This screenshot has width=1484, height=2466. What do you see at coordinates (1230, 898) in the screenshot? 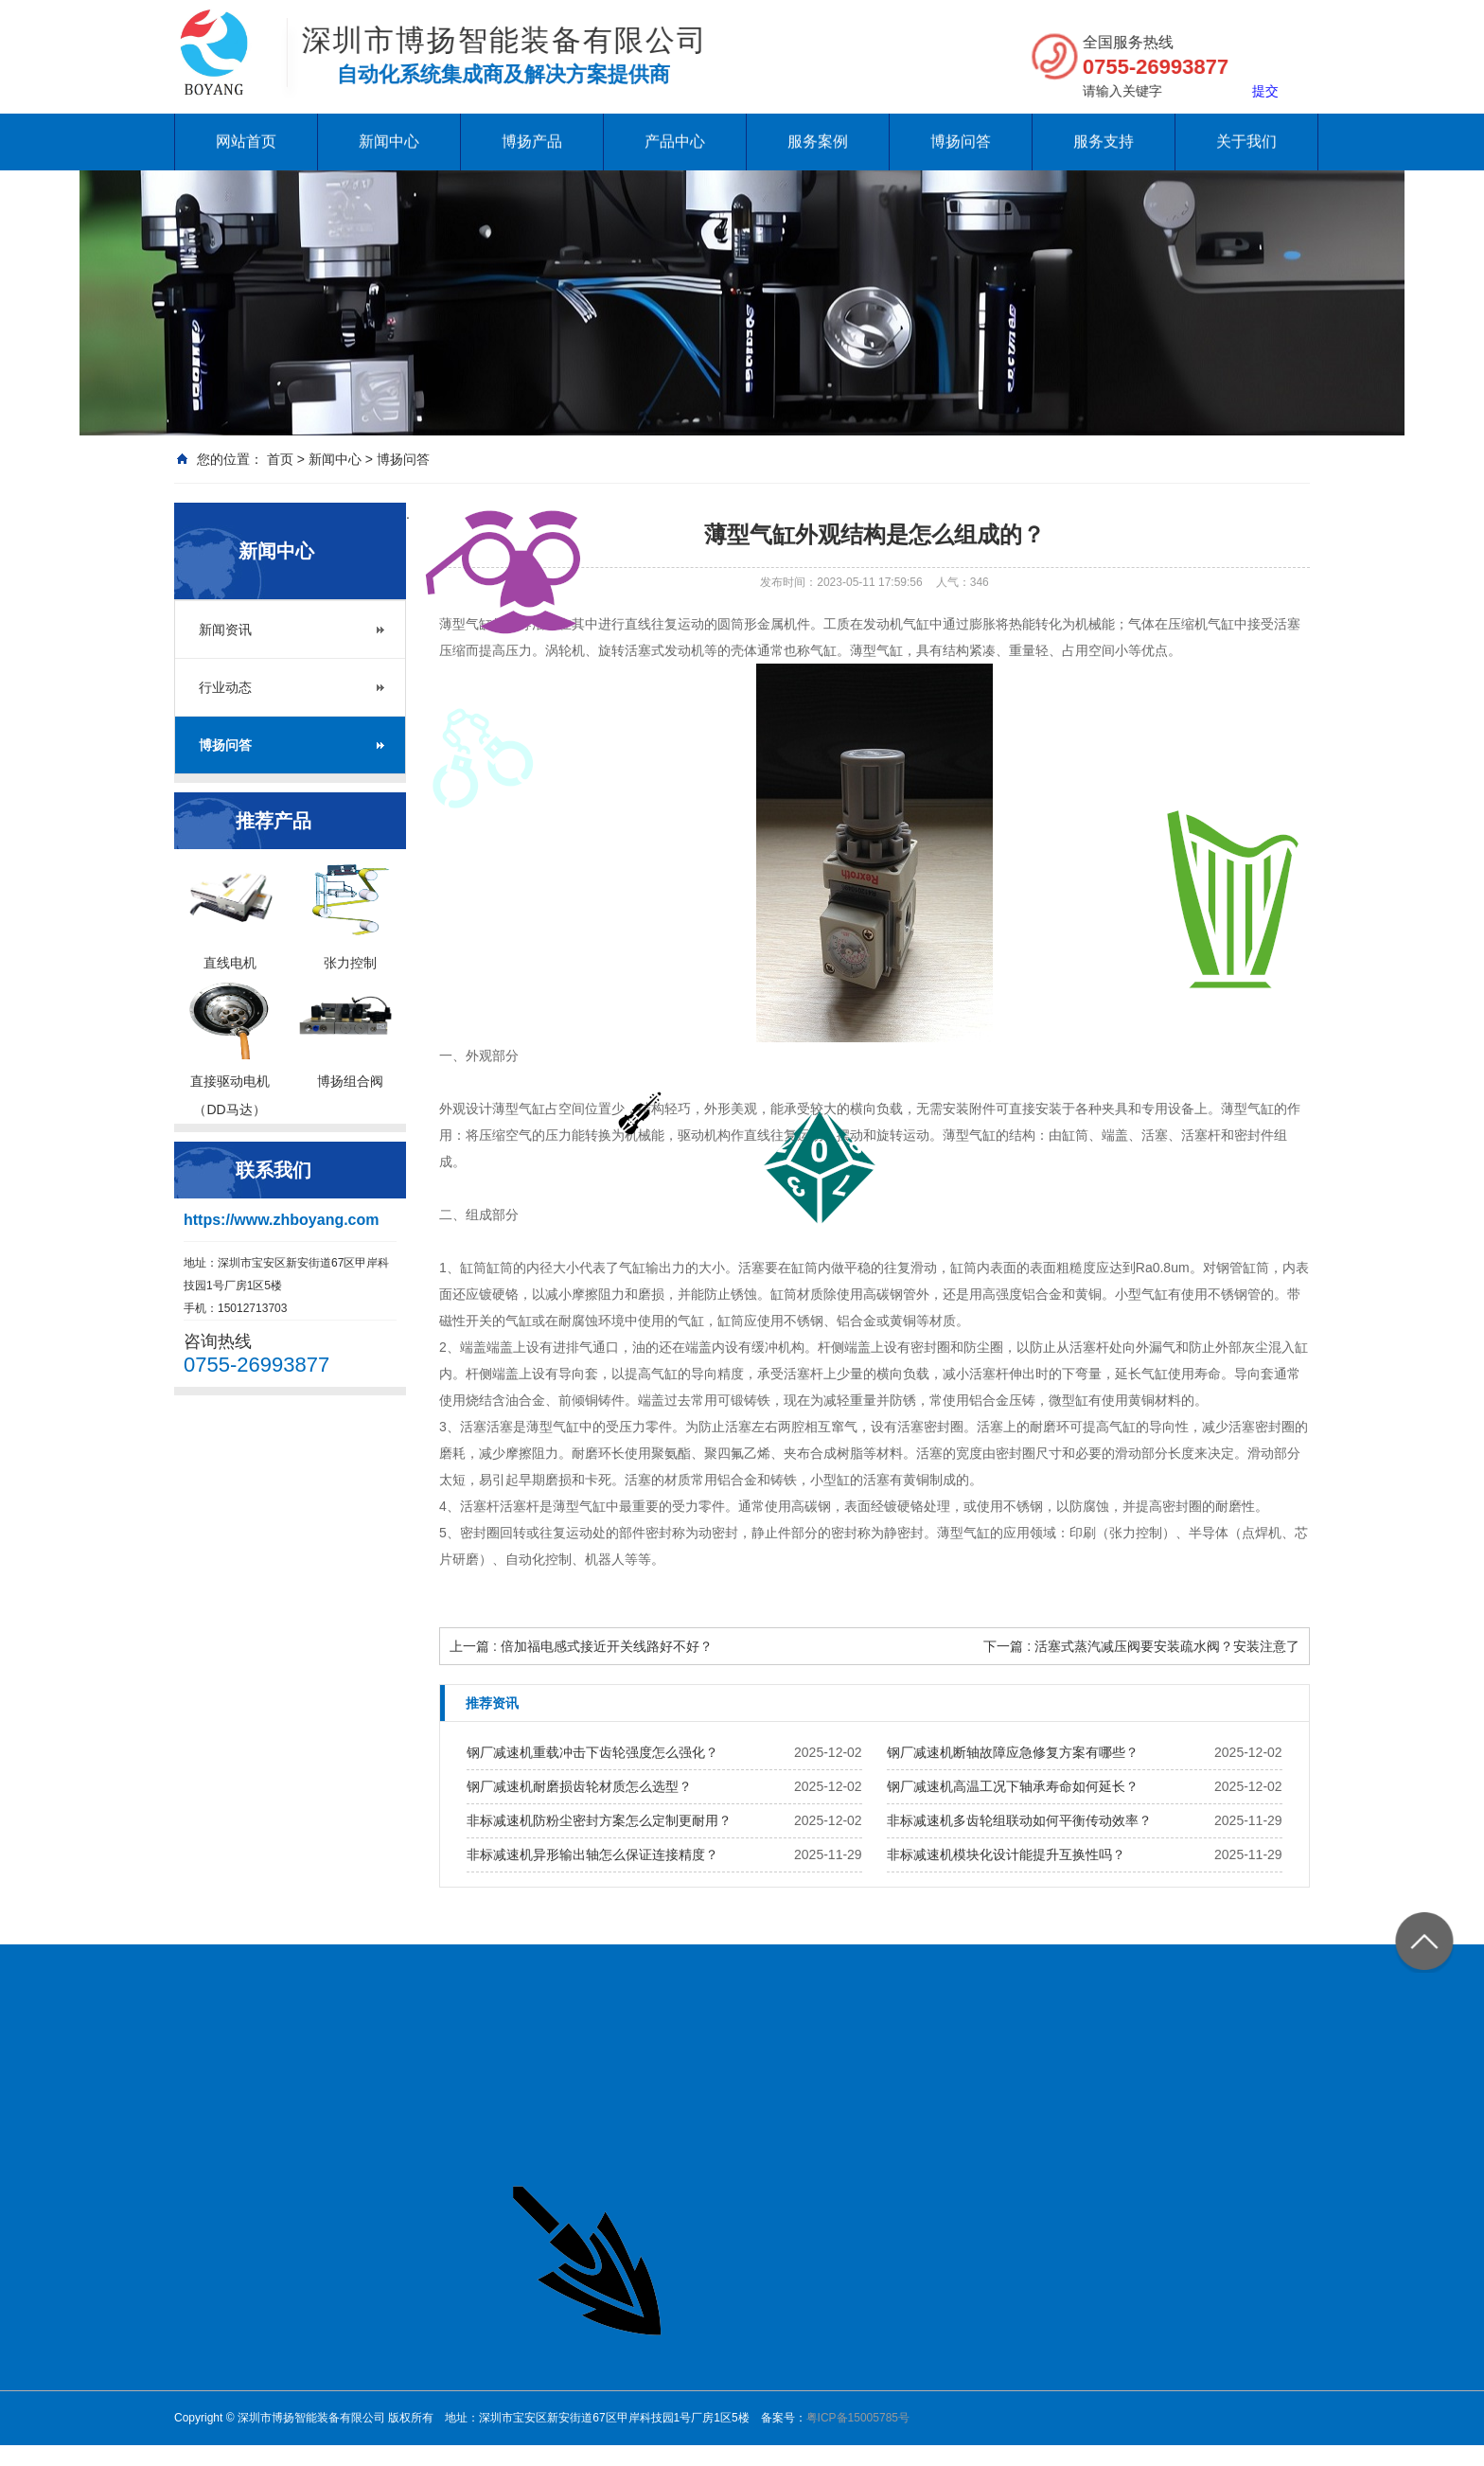
I see `access music or audio settings` at bounding box center [1230, 898].